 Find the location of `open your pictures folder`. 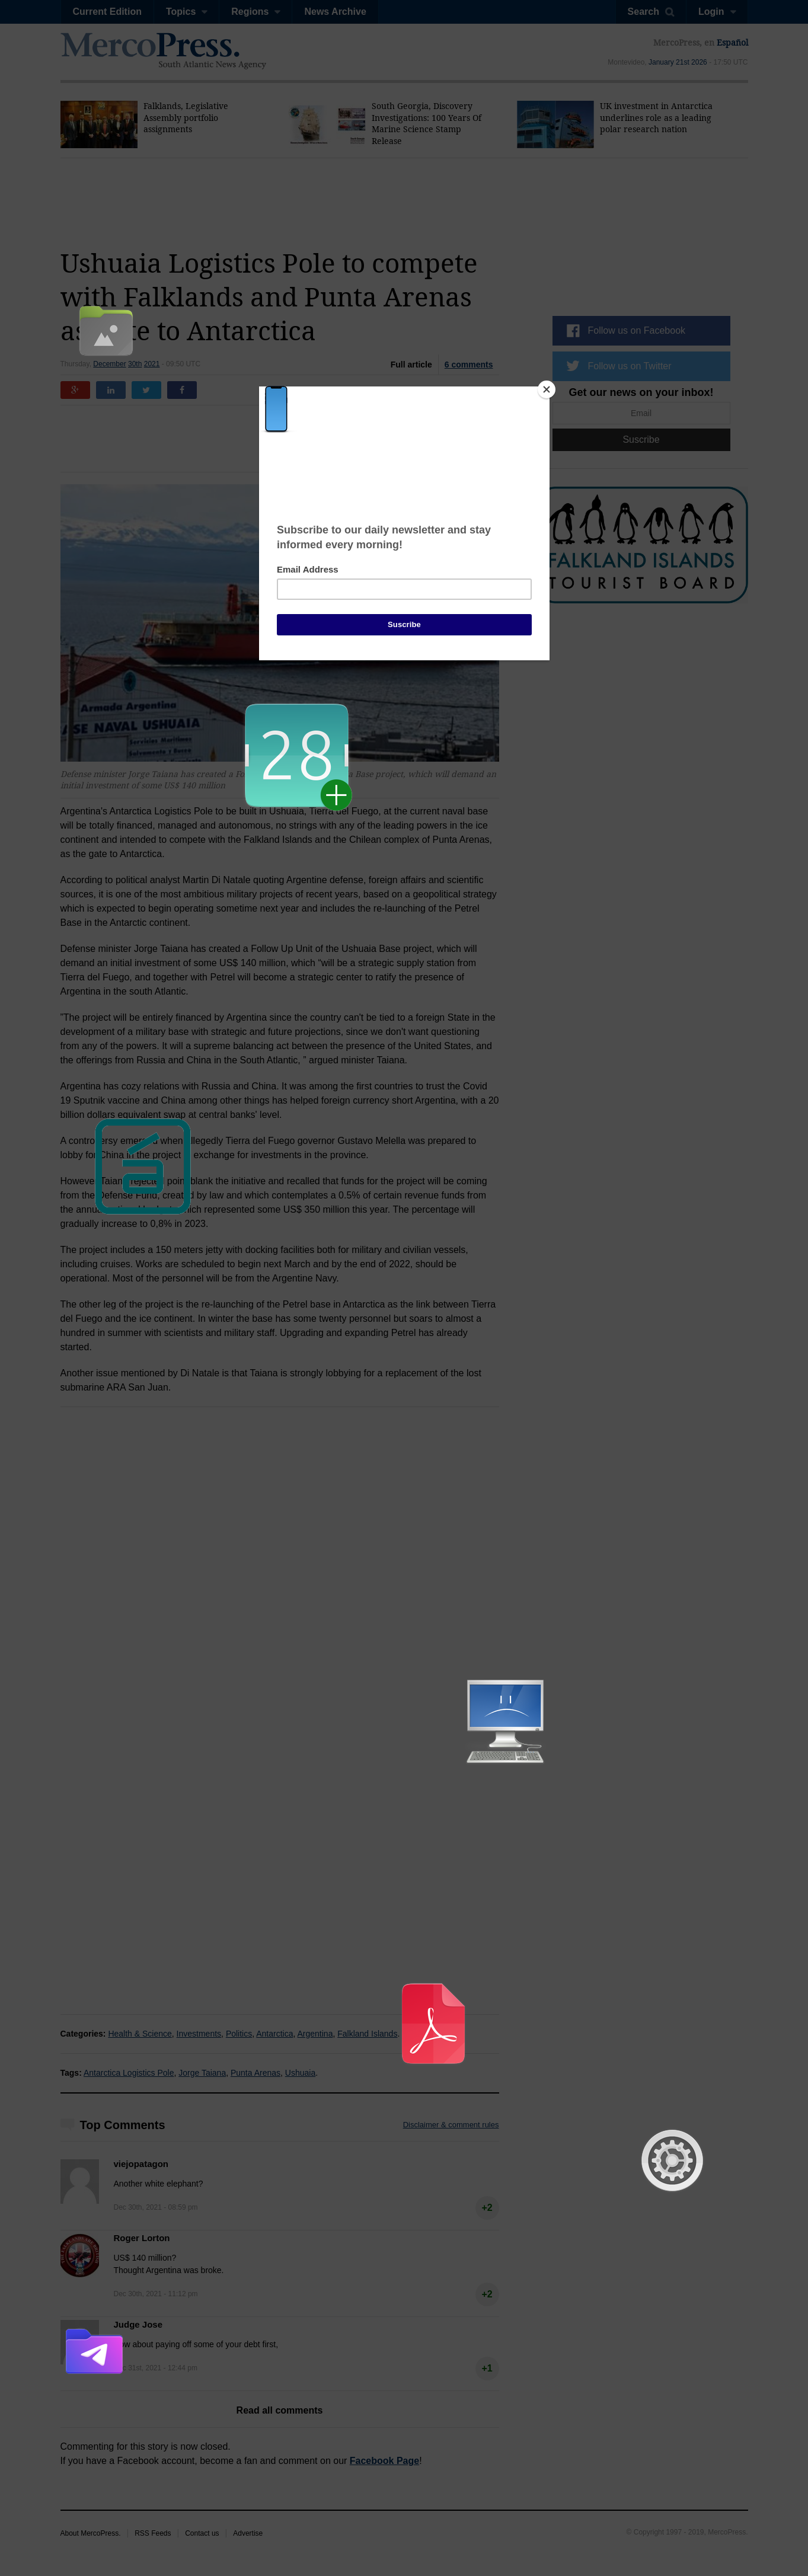

open your pictures folder is located at coordinates (106, 331).